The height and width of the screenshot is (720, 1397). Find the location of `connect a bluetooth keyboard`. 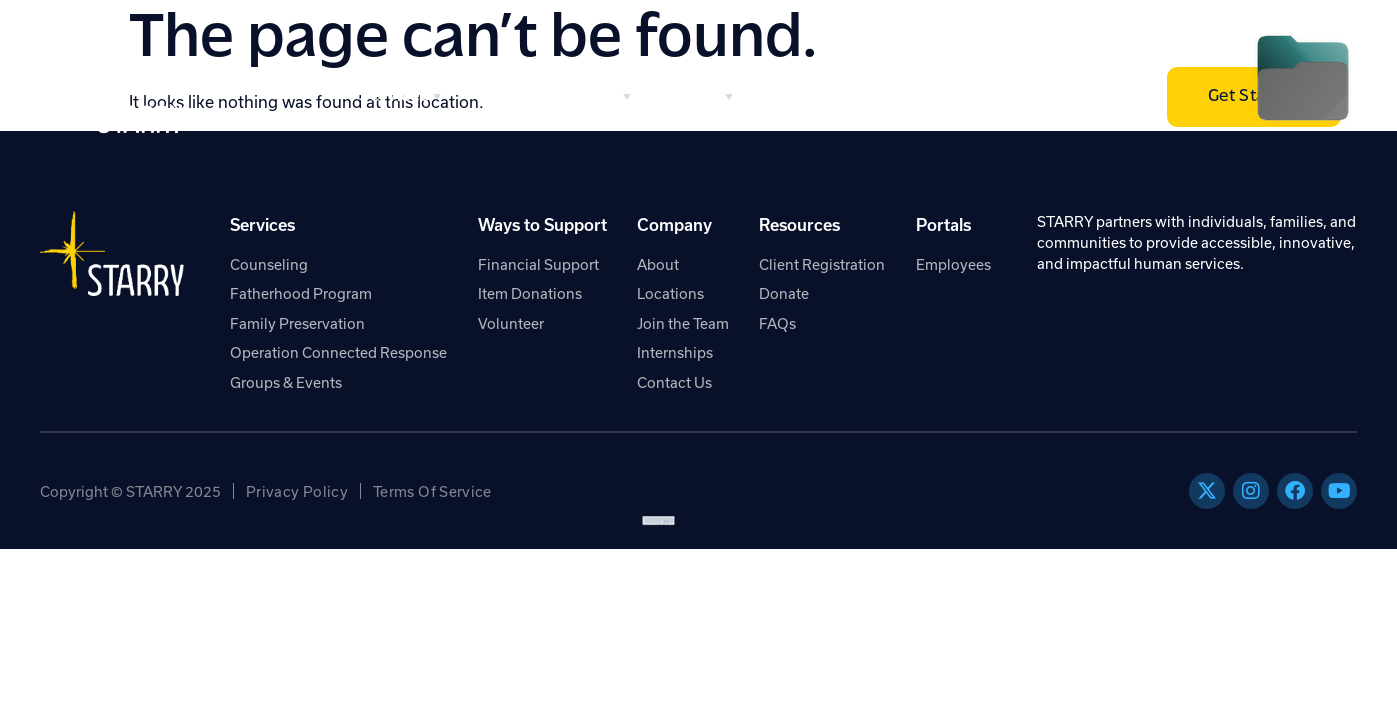

connect a bluetooth keyboard is located at coordinates (658, 520).